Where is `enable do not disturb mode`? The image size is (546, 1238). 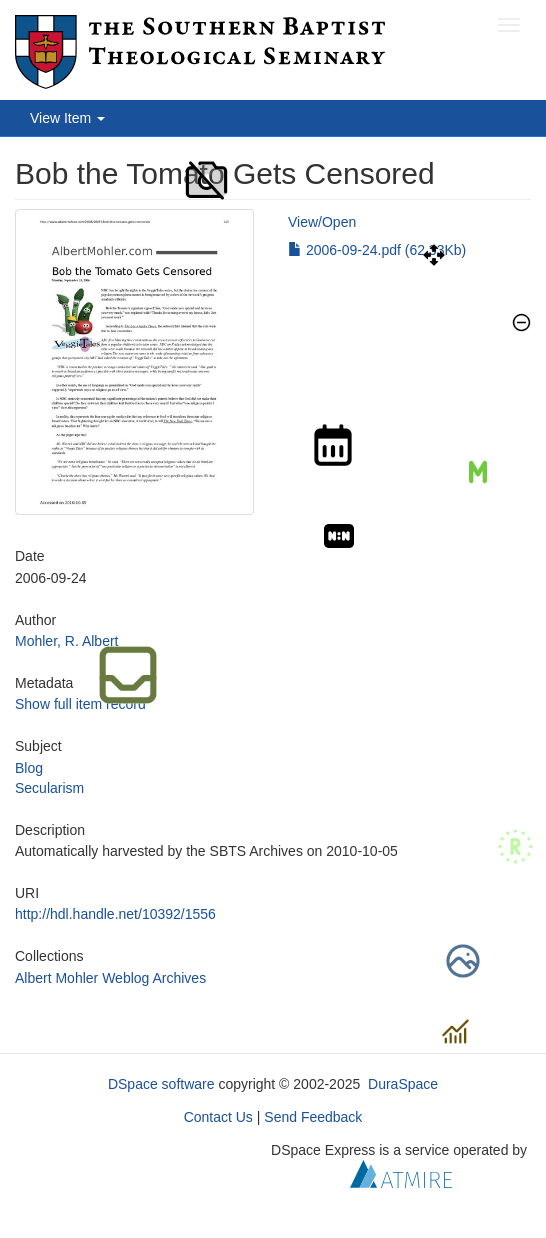 enable do not disturb mode is located at coordinates (521, 322).